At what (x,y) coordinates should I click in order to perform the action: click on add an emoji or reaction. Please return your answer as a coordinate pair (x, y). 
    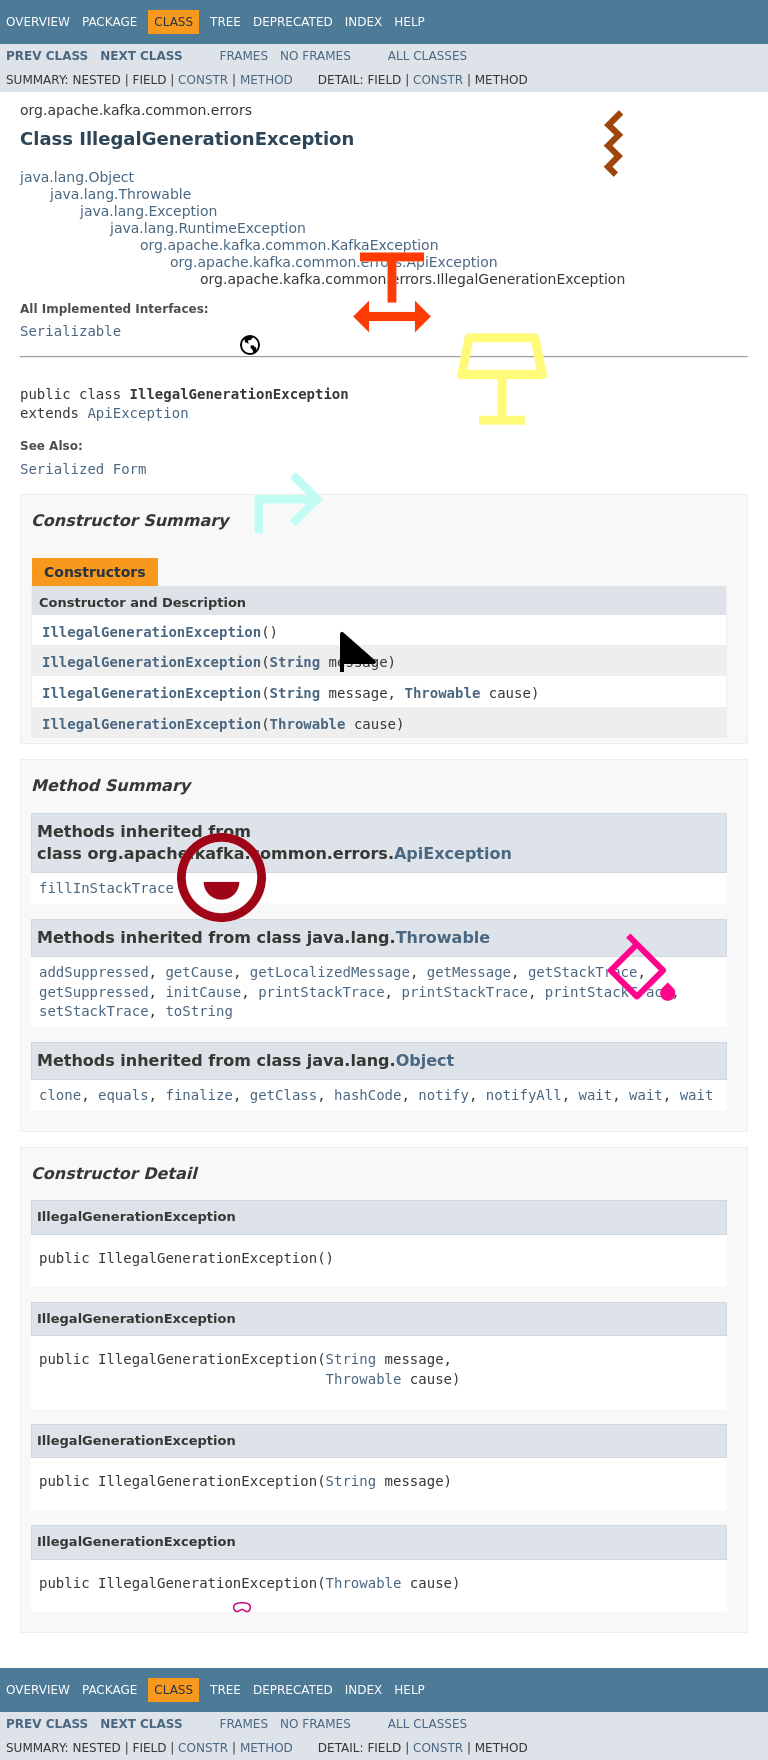
    Looking at the image, I should click on (221, 877).